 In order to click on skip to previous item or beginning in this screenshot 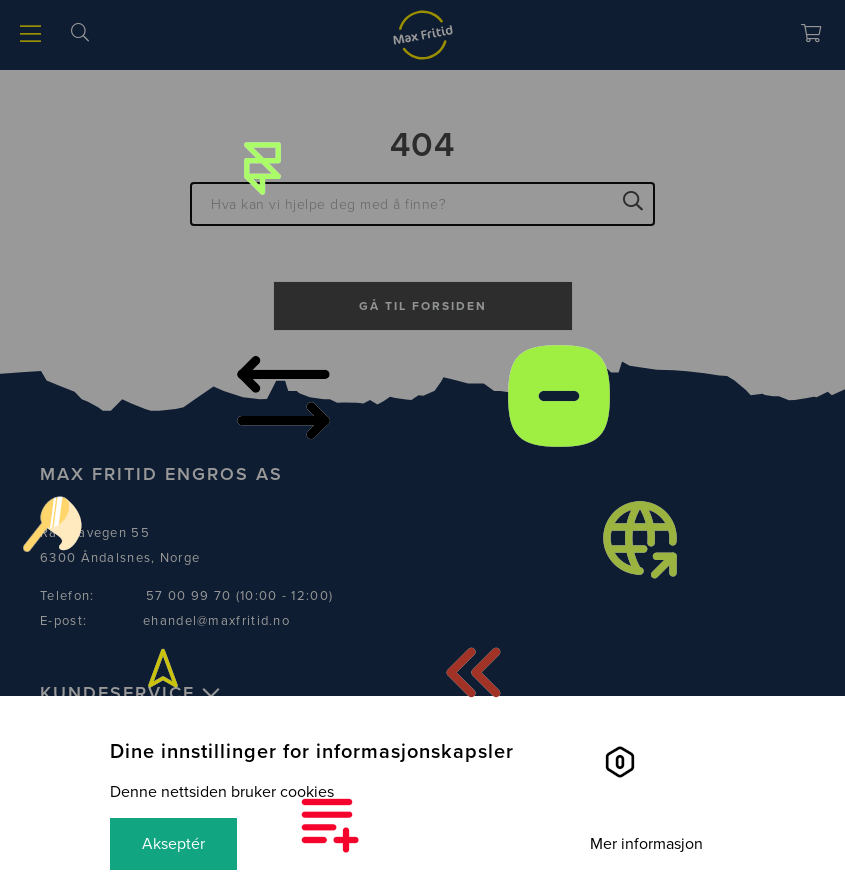, I will do `click(475, 672)`.